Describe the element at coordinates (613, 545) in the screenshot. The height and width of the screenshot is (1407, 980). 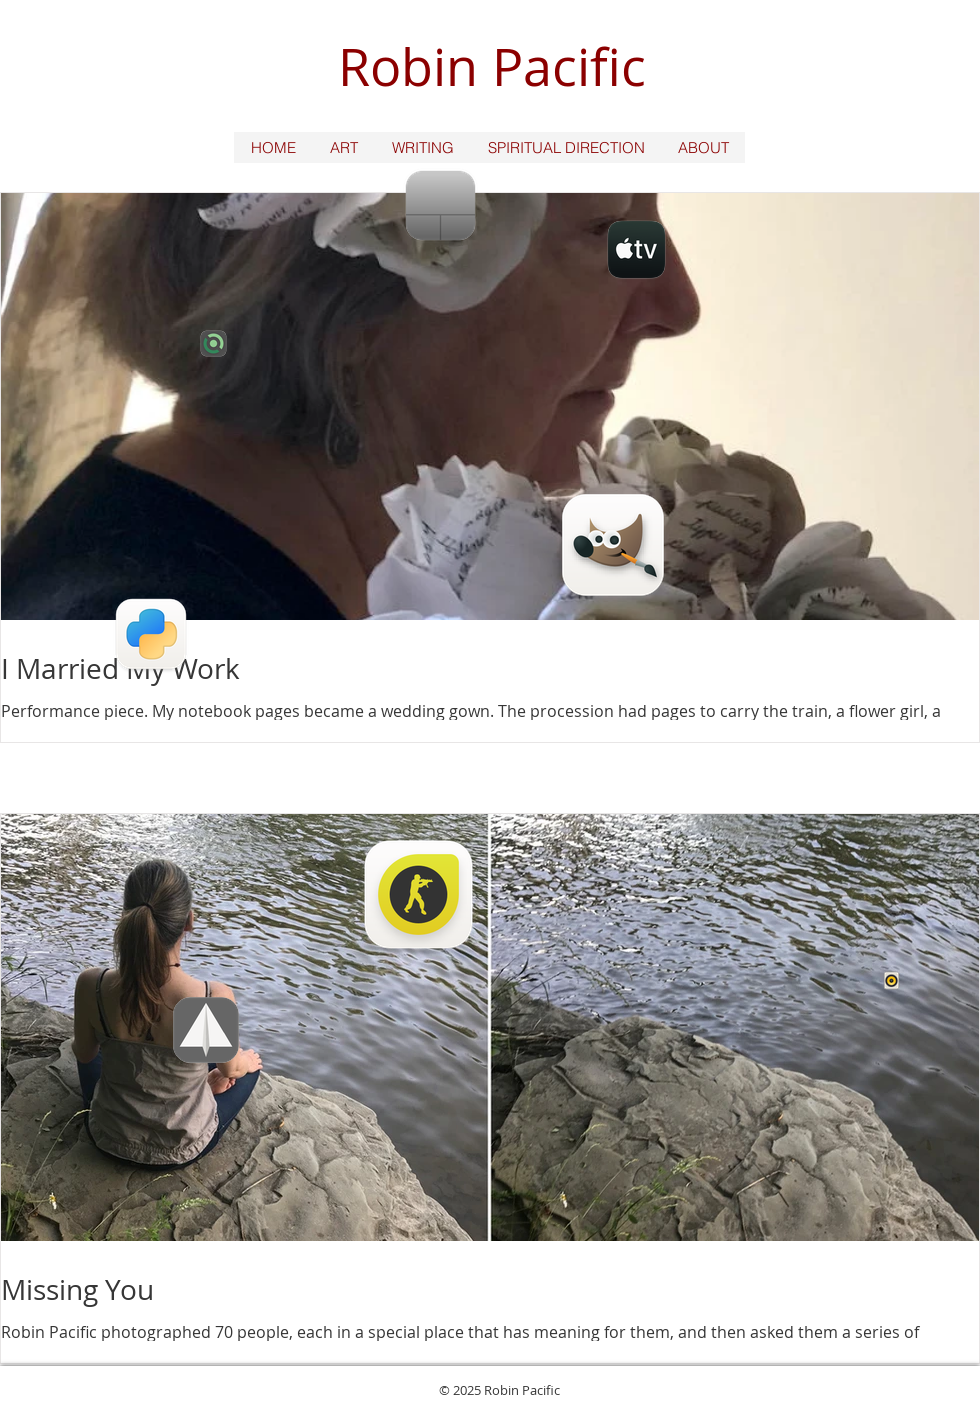
I see `open GIMP image editor` at that location.